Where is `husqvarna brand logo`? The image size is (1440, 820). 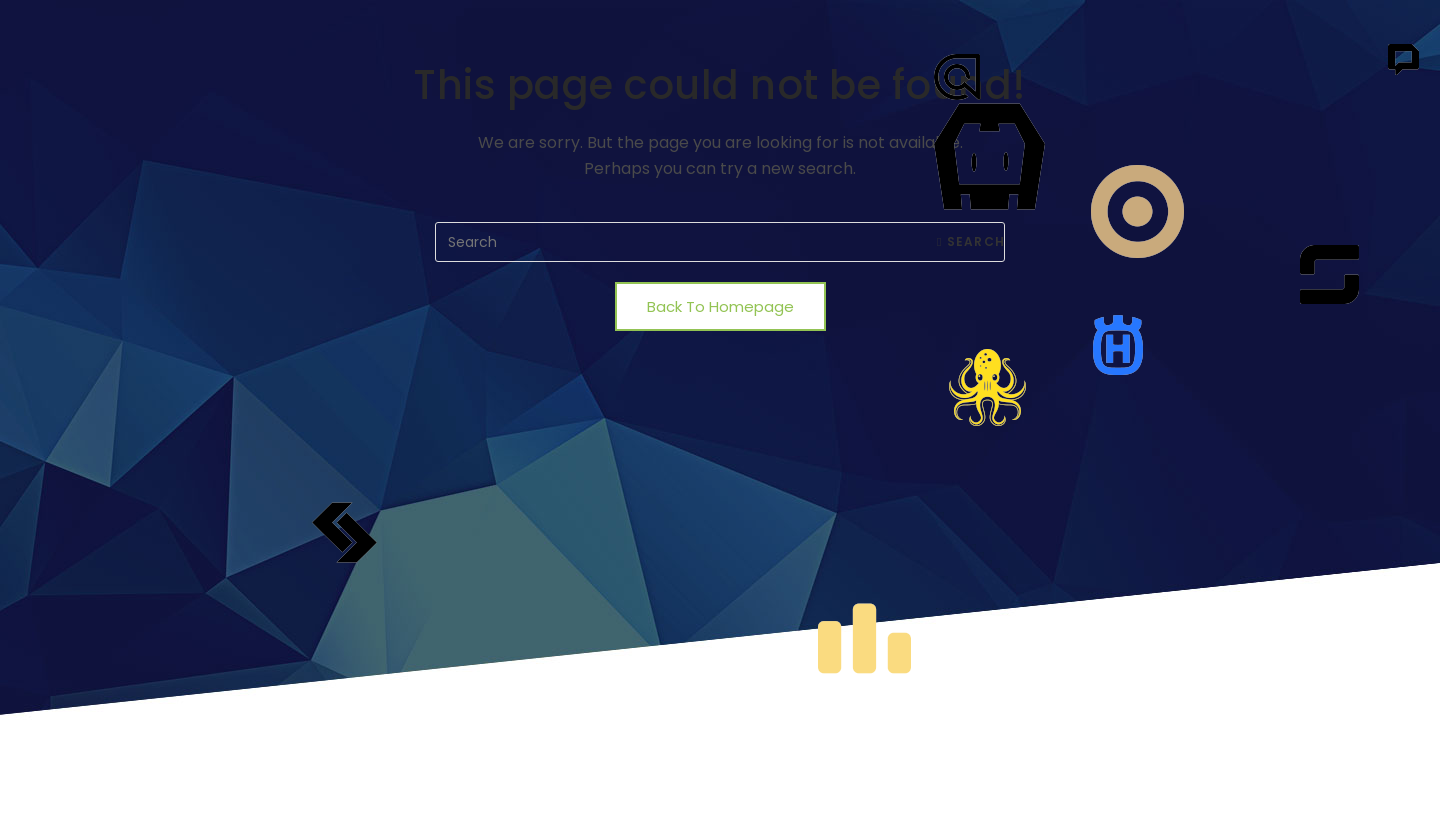
husqvarna brand logo is located at coordinates (1118, 345).